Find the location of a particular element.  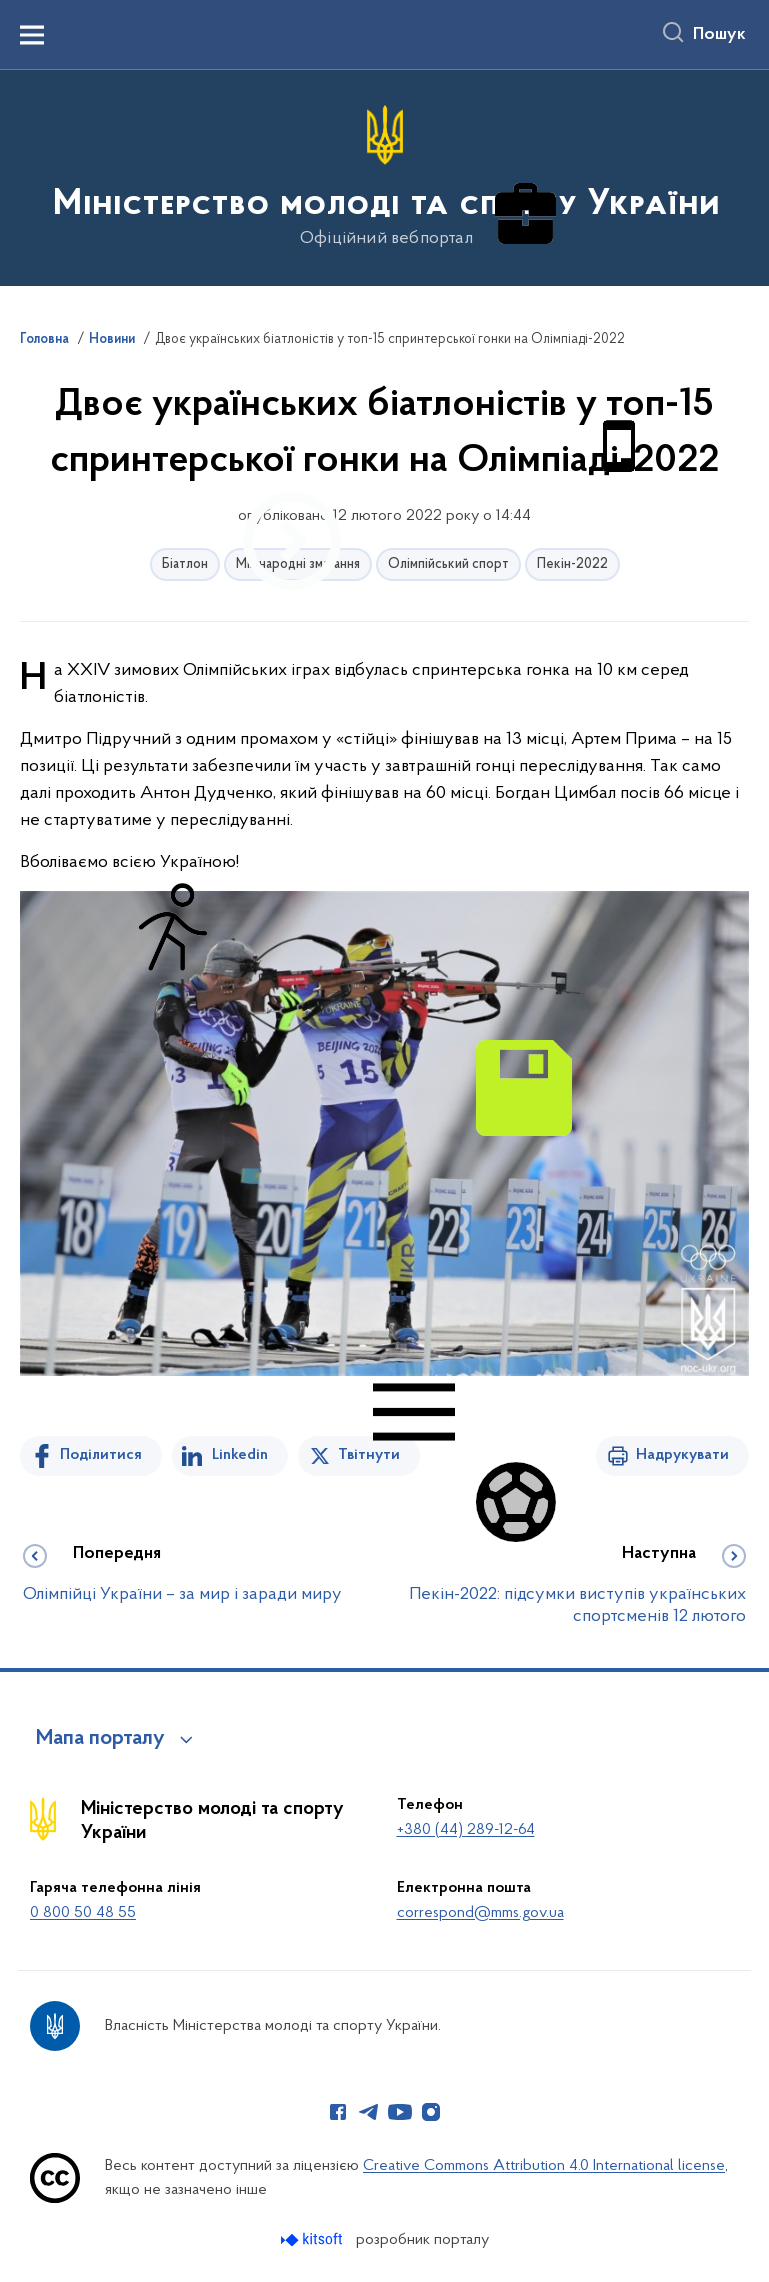

open navigation menu is located at coordinates (414, 1412).